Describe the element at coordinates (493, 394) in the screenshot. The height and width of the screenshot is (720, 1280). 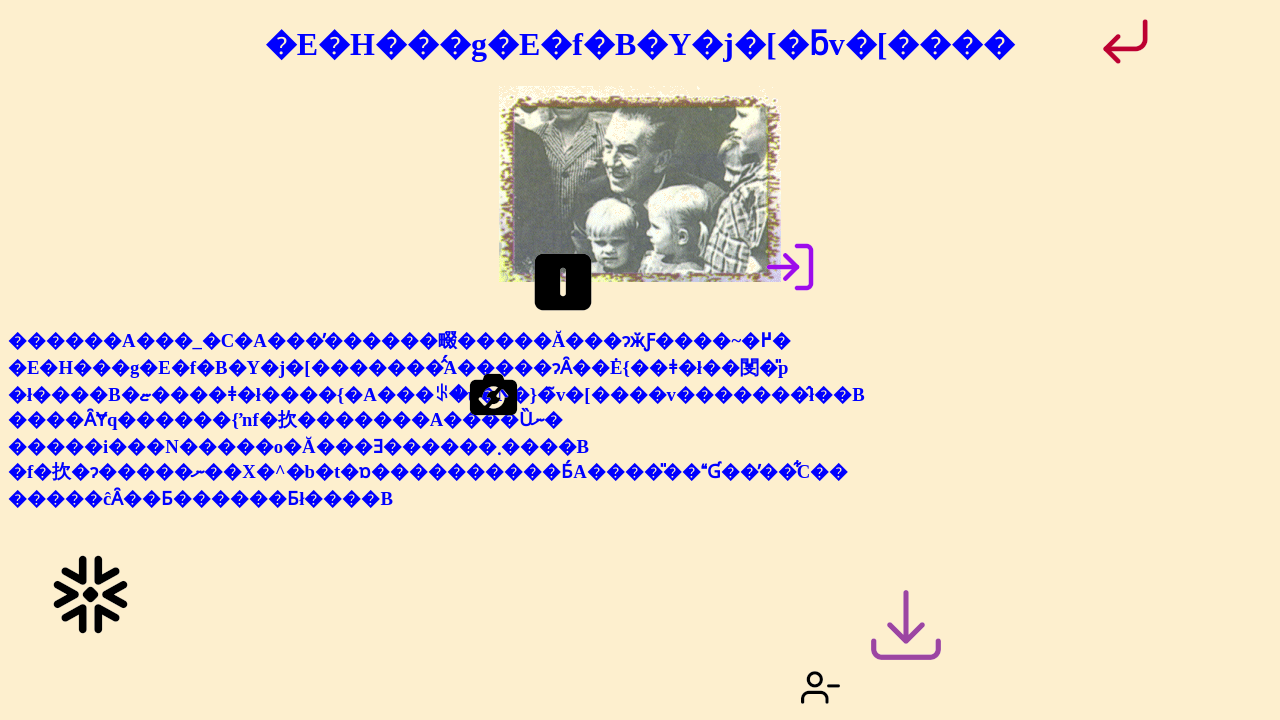
I see `switch between front and rear camera` at that location.